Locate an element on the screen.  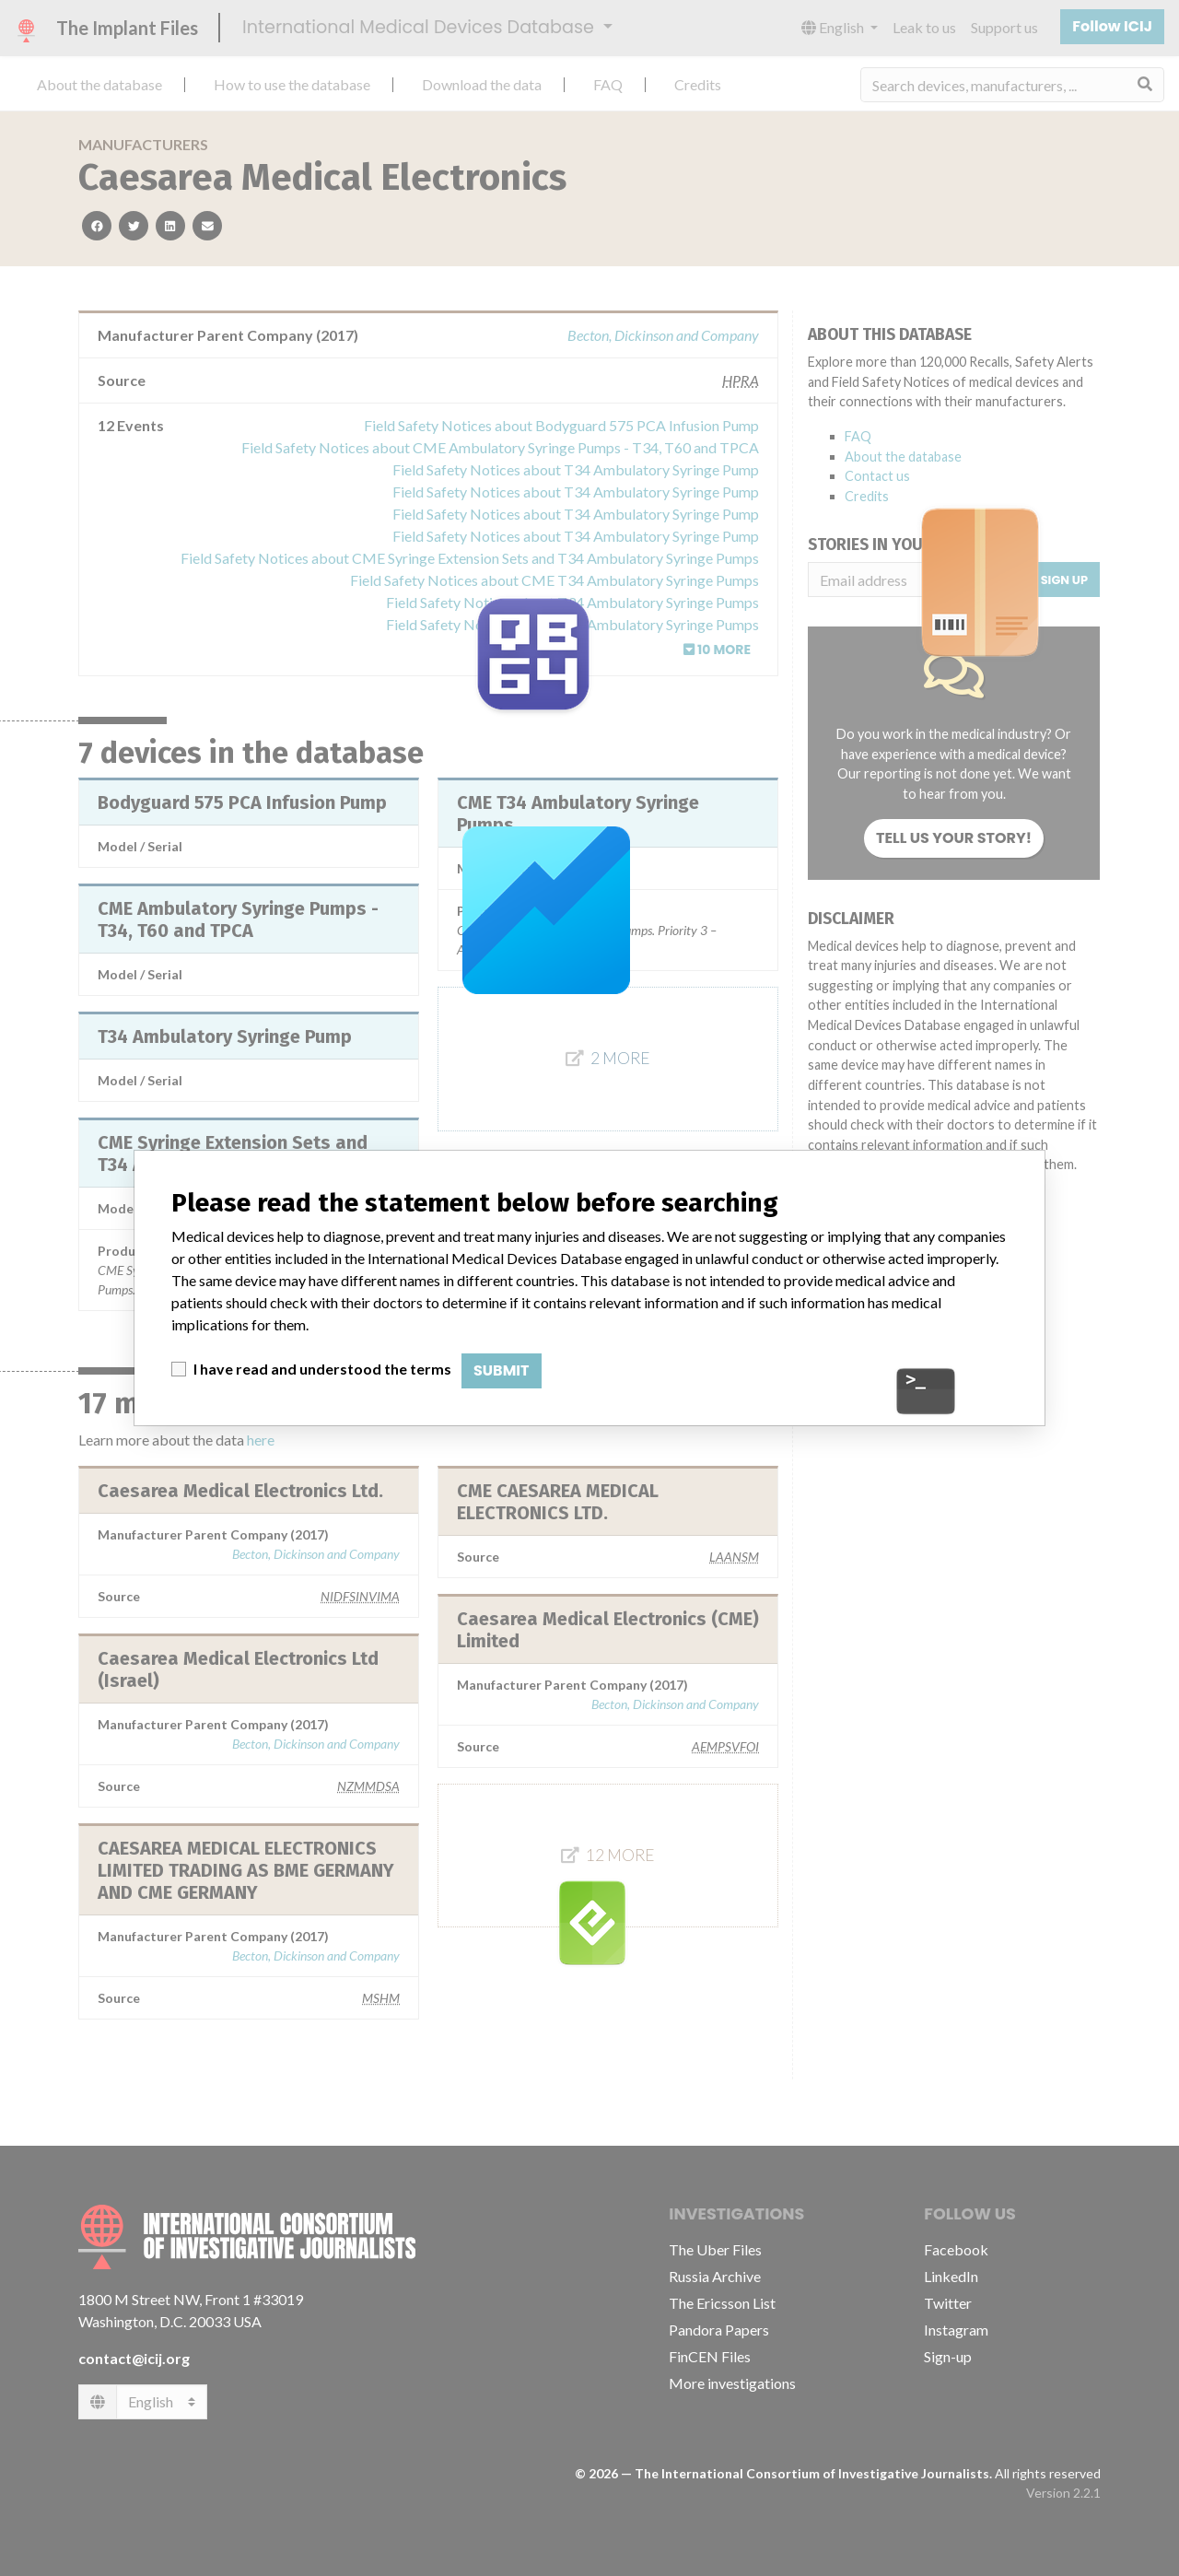
open the workbooks app for data analysis is located at coordinates (546, 910).